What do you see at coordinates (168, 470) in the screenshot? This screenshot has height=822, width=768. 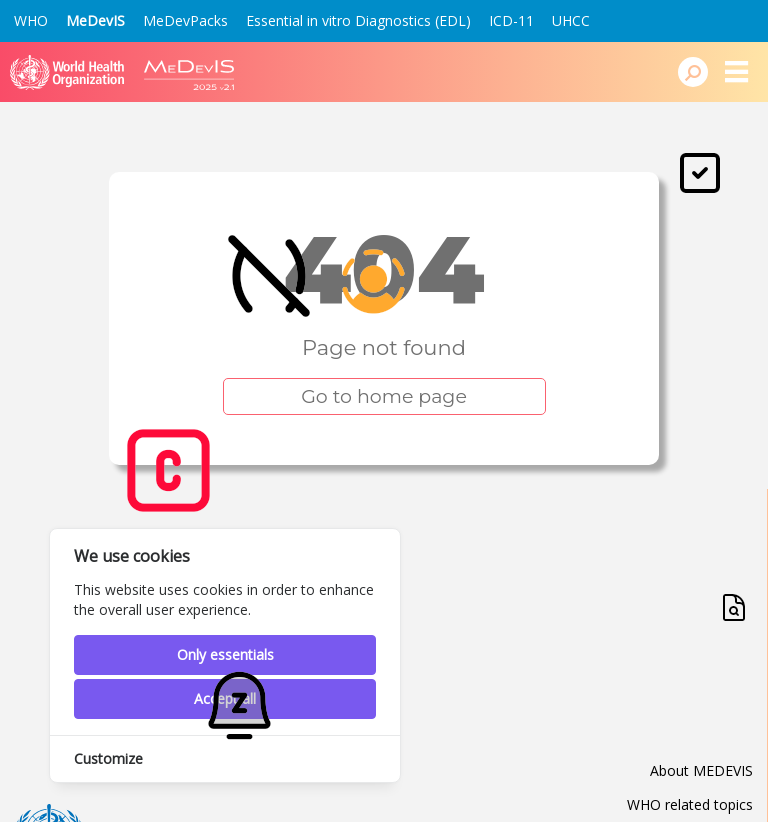 I see `carbon design system logo` at bounding box center [168, 470].